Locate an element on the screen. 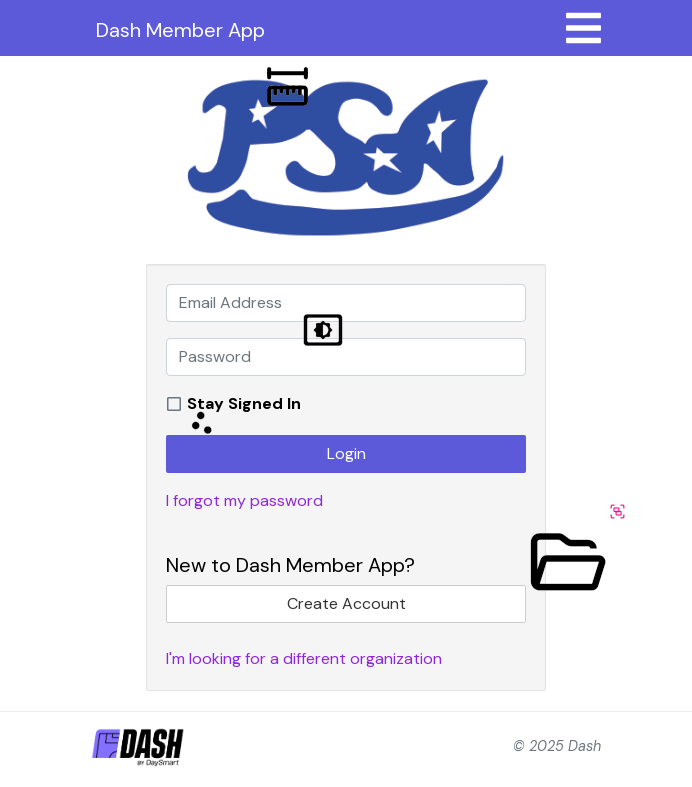  adjust display brightness settings is located at coordinates (323, 330).